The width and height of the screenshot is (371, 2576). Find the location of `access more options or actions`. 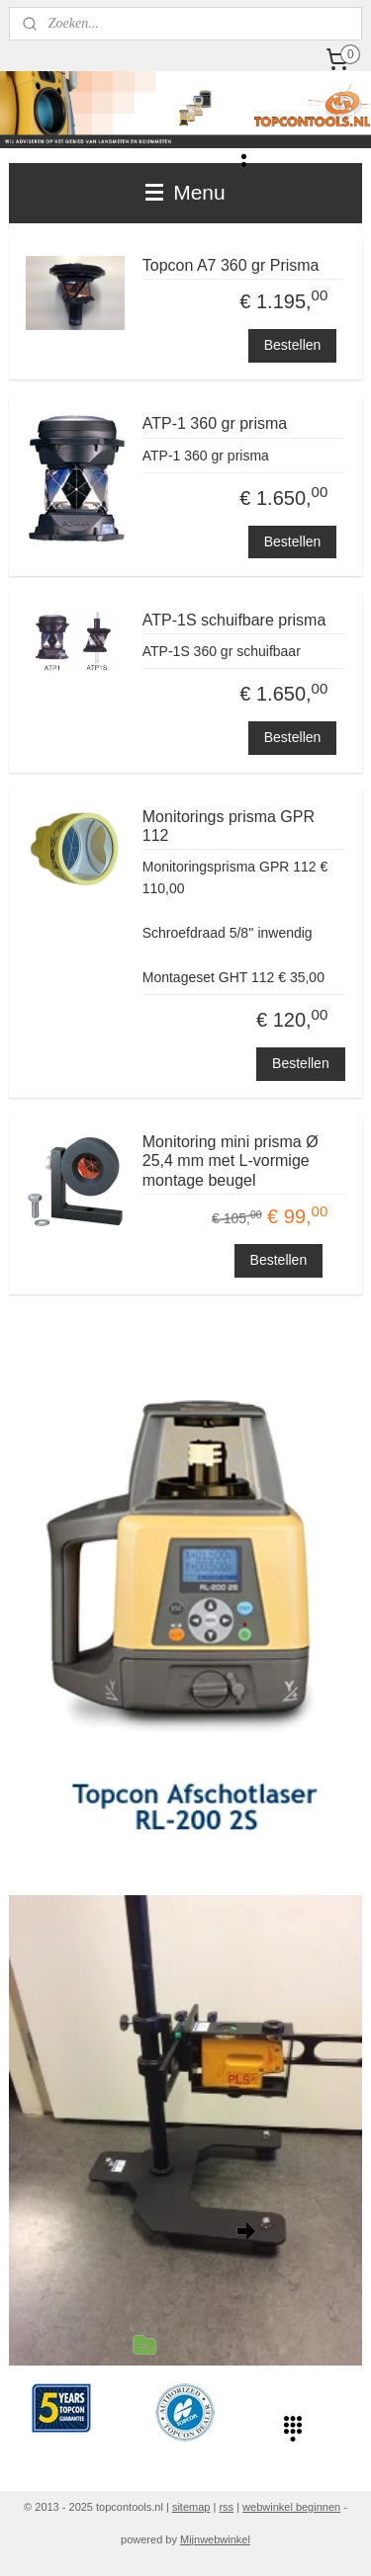

access more options or actions is located at coordinates (243, 160).